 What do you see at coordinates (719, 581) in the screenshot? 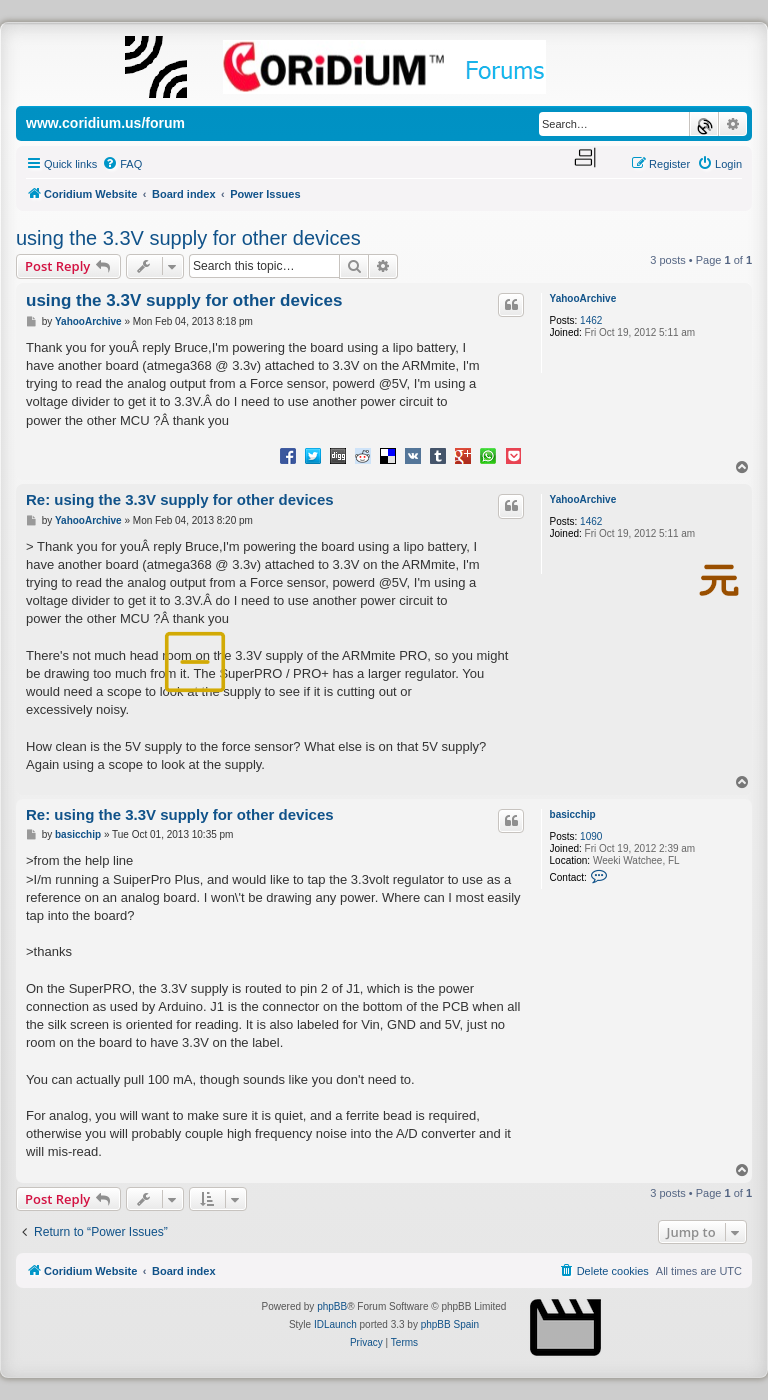
I see `indicates chinese yuan currency` at bounding box center [719, 581].